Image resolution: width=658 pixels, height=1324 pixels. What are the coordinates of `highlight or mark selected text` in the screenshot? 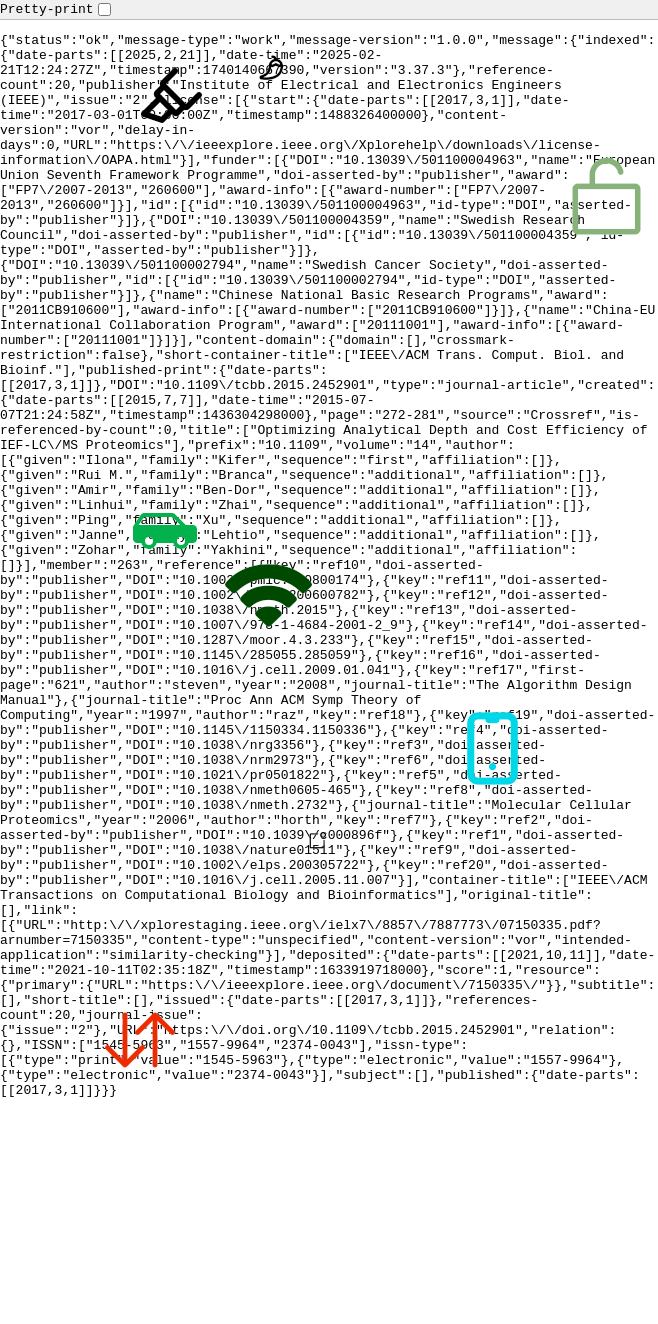 It's located at (170, 98).